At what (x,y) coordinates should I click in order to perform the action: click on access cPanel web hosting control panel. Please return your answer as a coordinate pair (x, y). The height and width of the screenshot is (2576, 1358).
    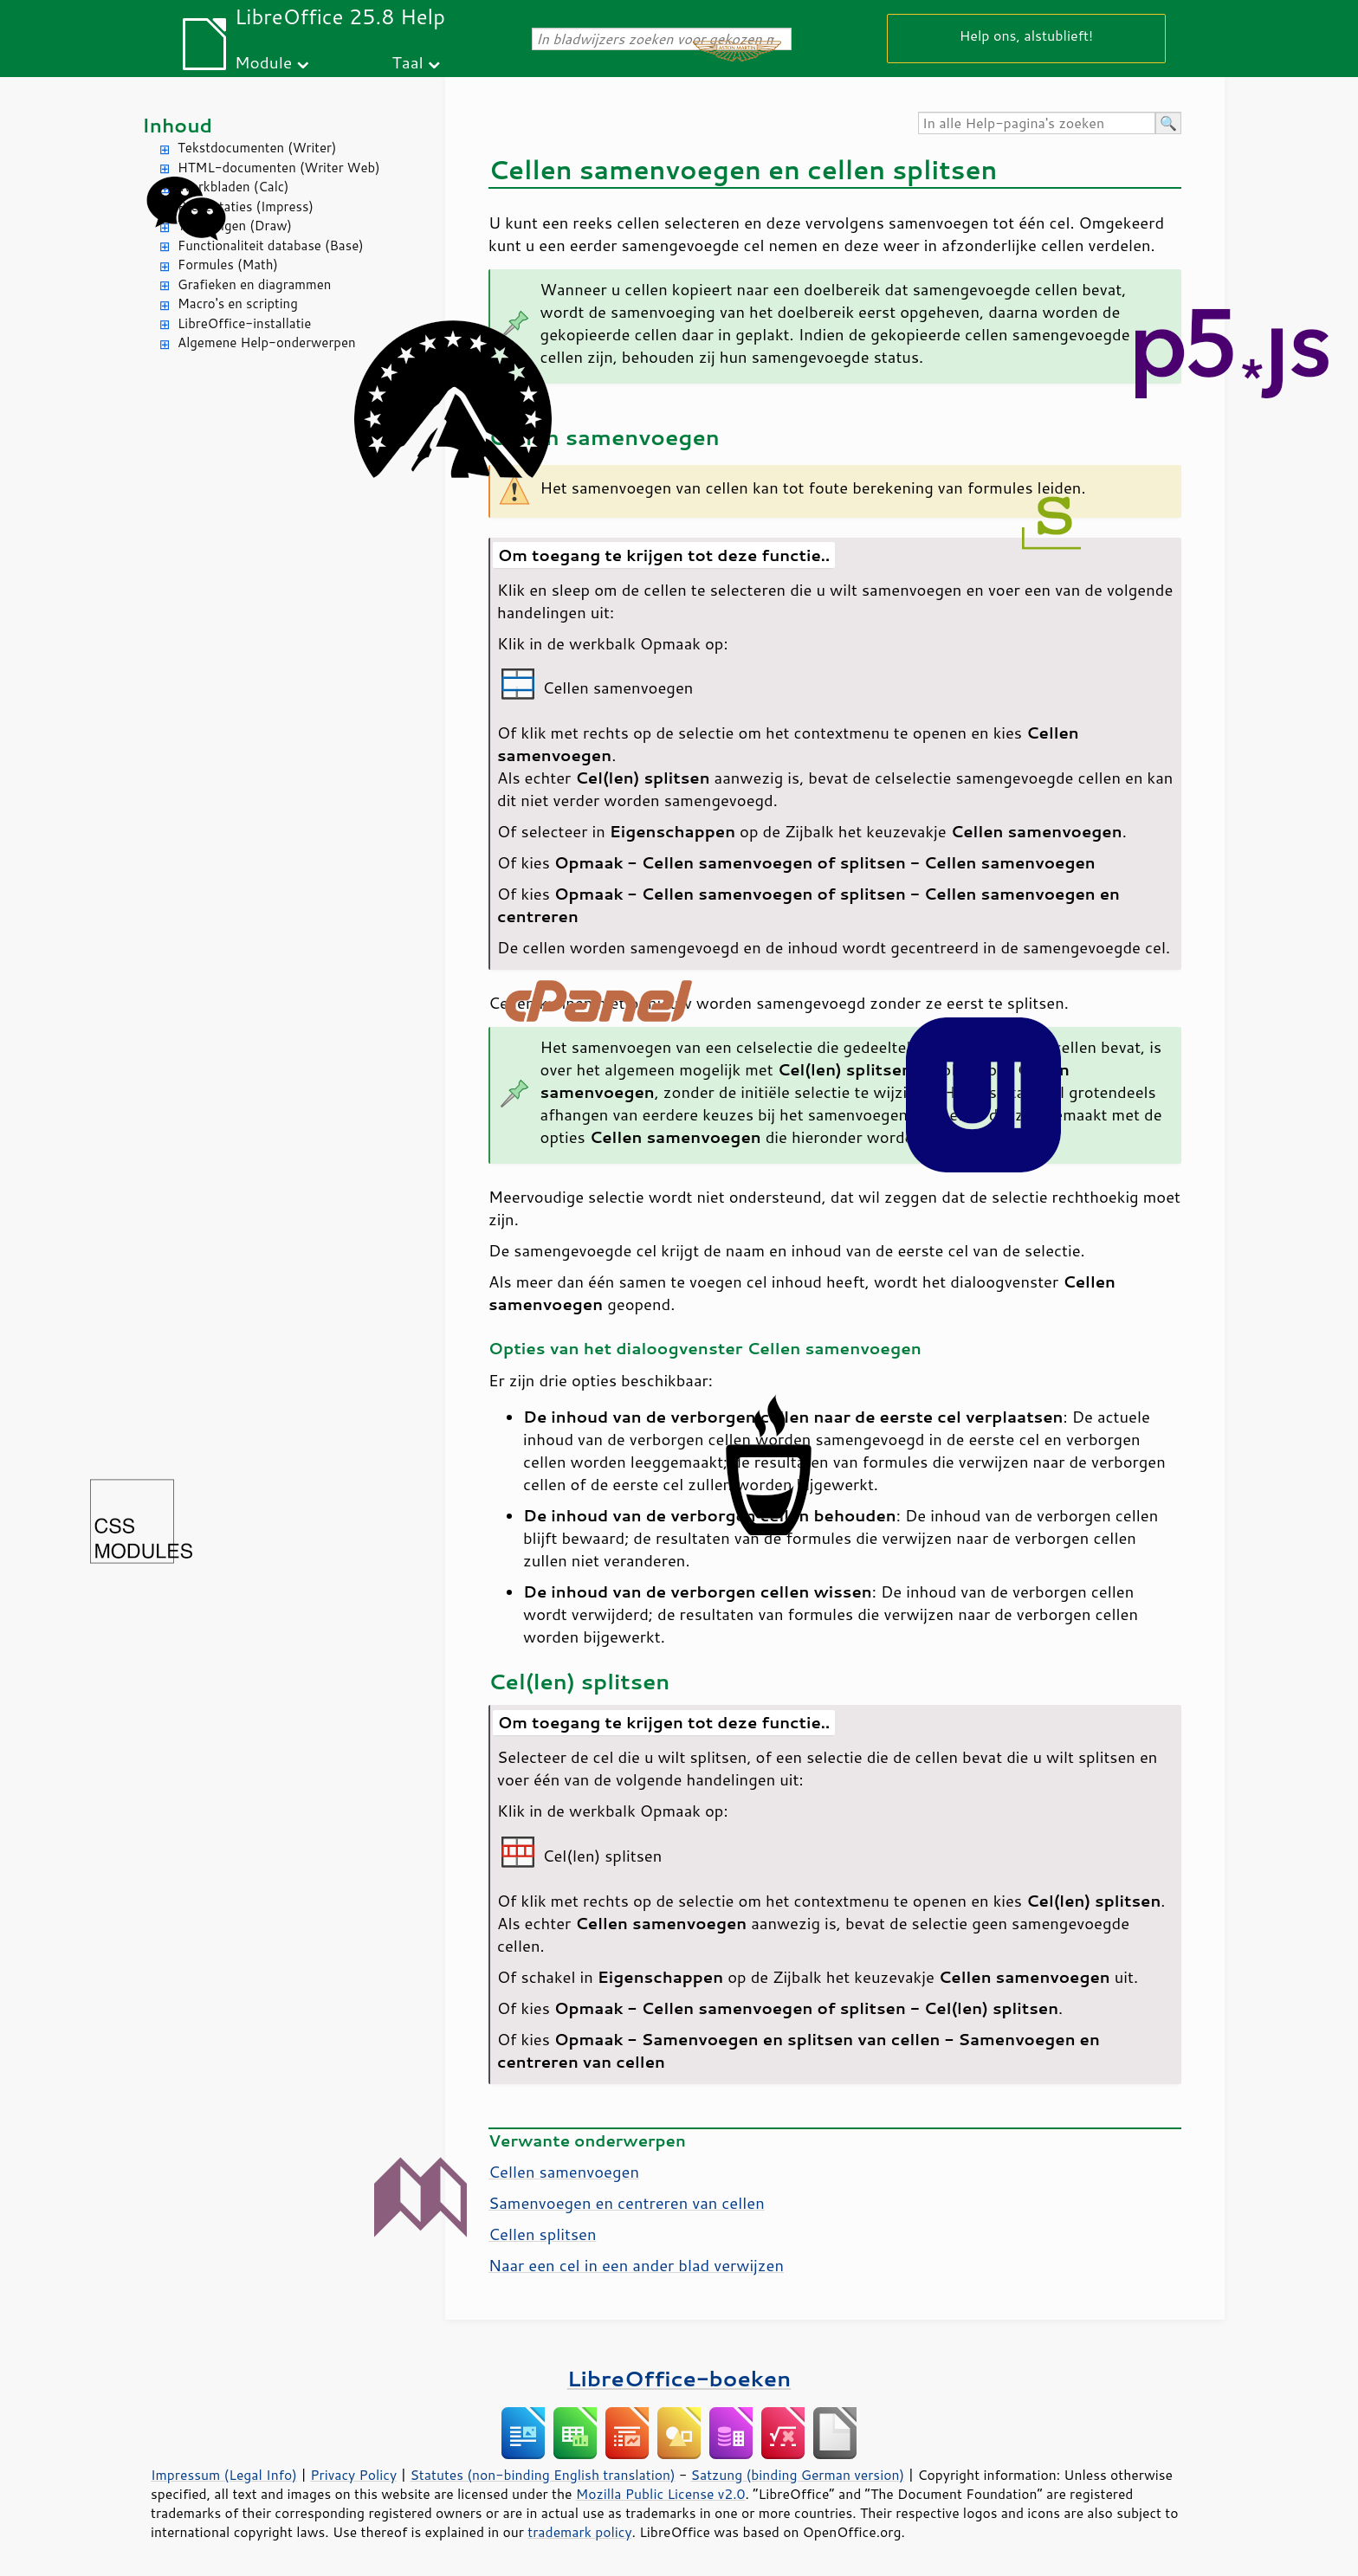
    Looking at the image, I should click on (598, 1001).